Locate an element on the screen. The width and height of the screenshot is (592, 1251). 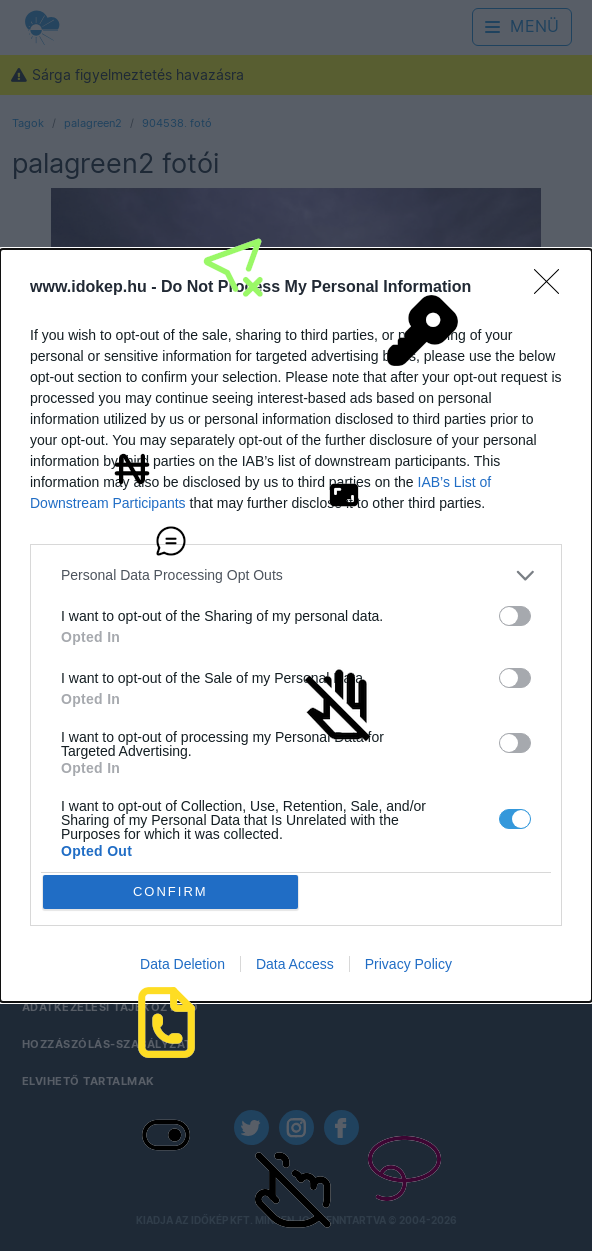
use lasso selection tool is located at coordinates (404, 1164).